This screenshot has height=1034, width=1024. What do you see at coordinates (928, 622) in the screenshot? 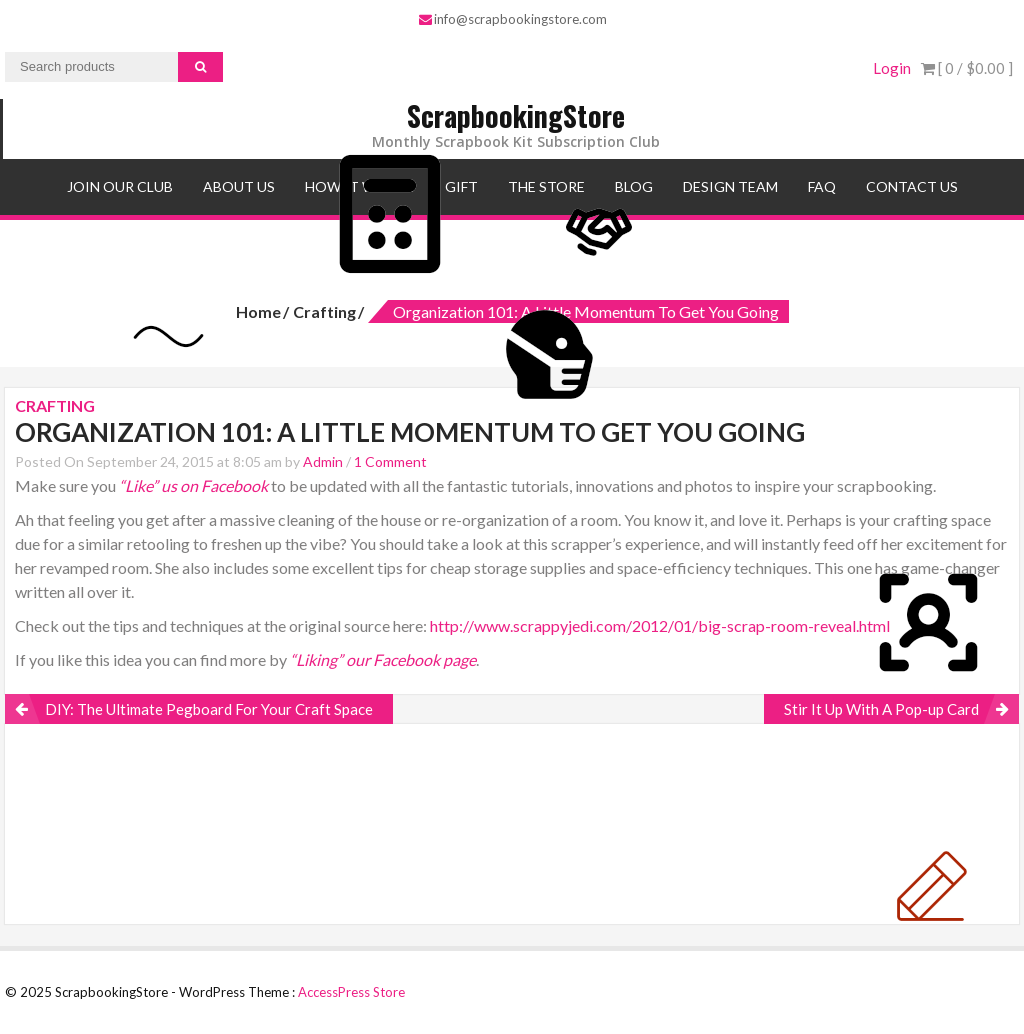
I see `focus on current user profile` at bounding box center [928, 622].